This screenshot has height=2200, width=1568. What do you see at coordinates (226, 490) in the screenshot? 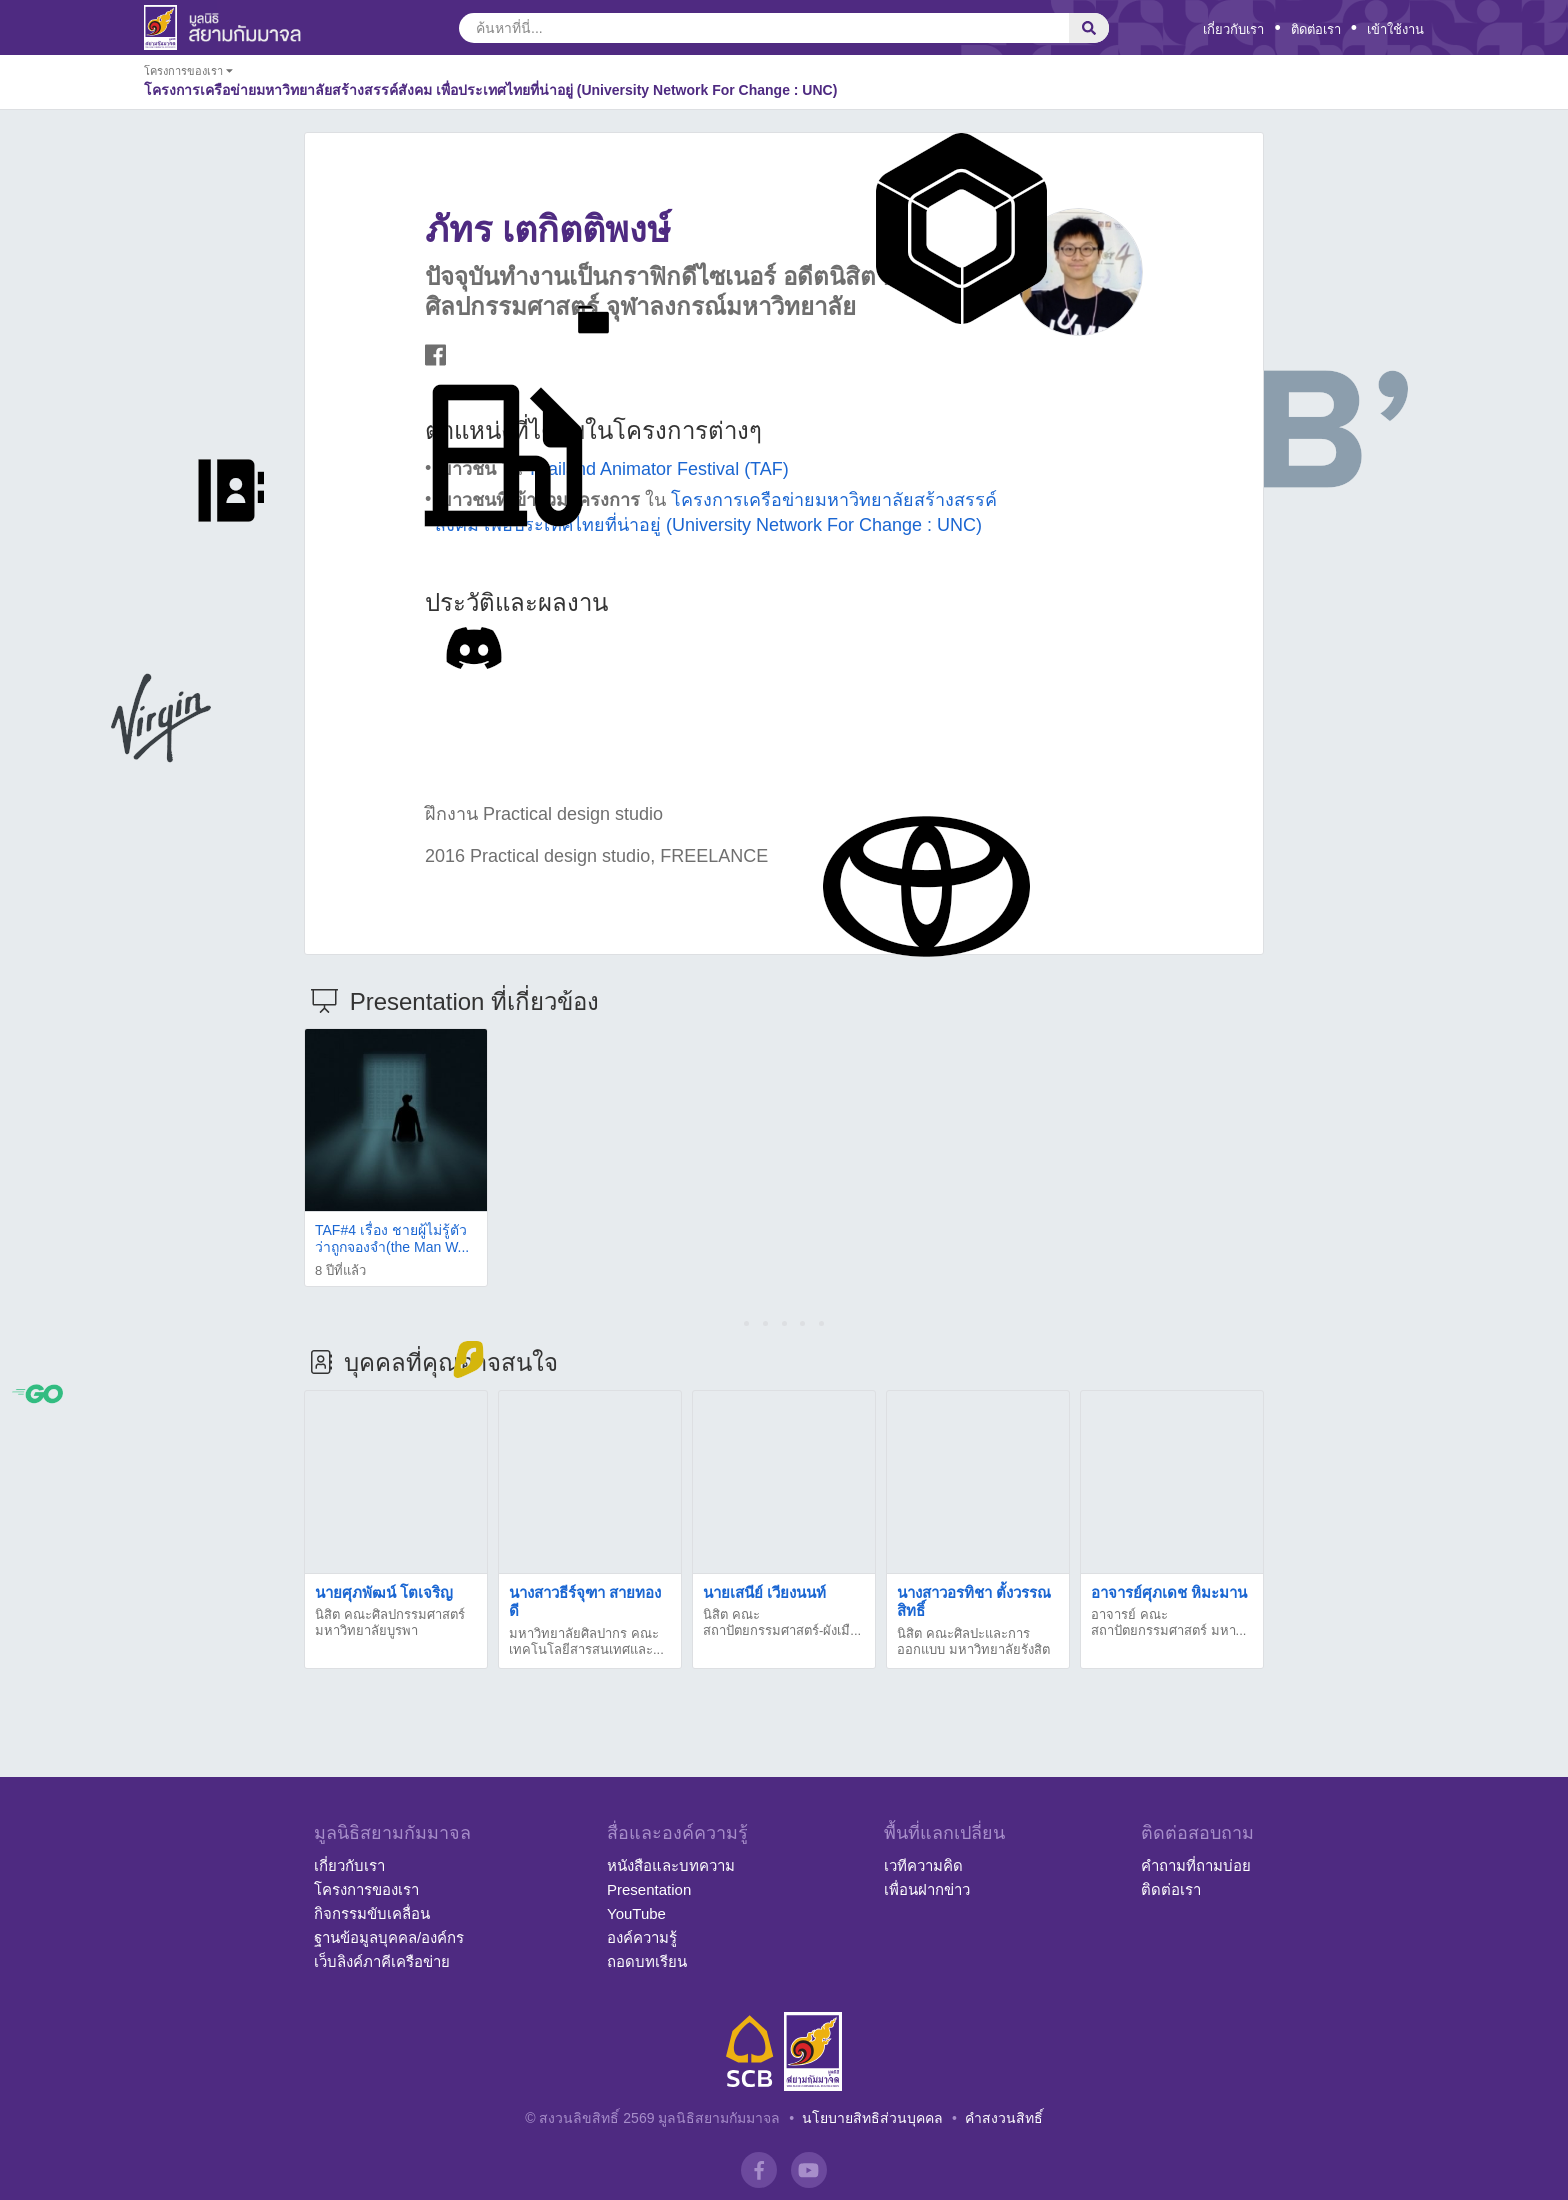
I see `open your contacts book` at bounding box center [226, 490].